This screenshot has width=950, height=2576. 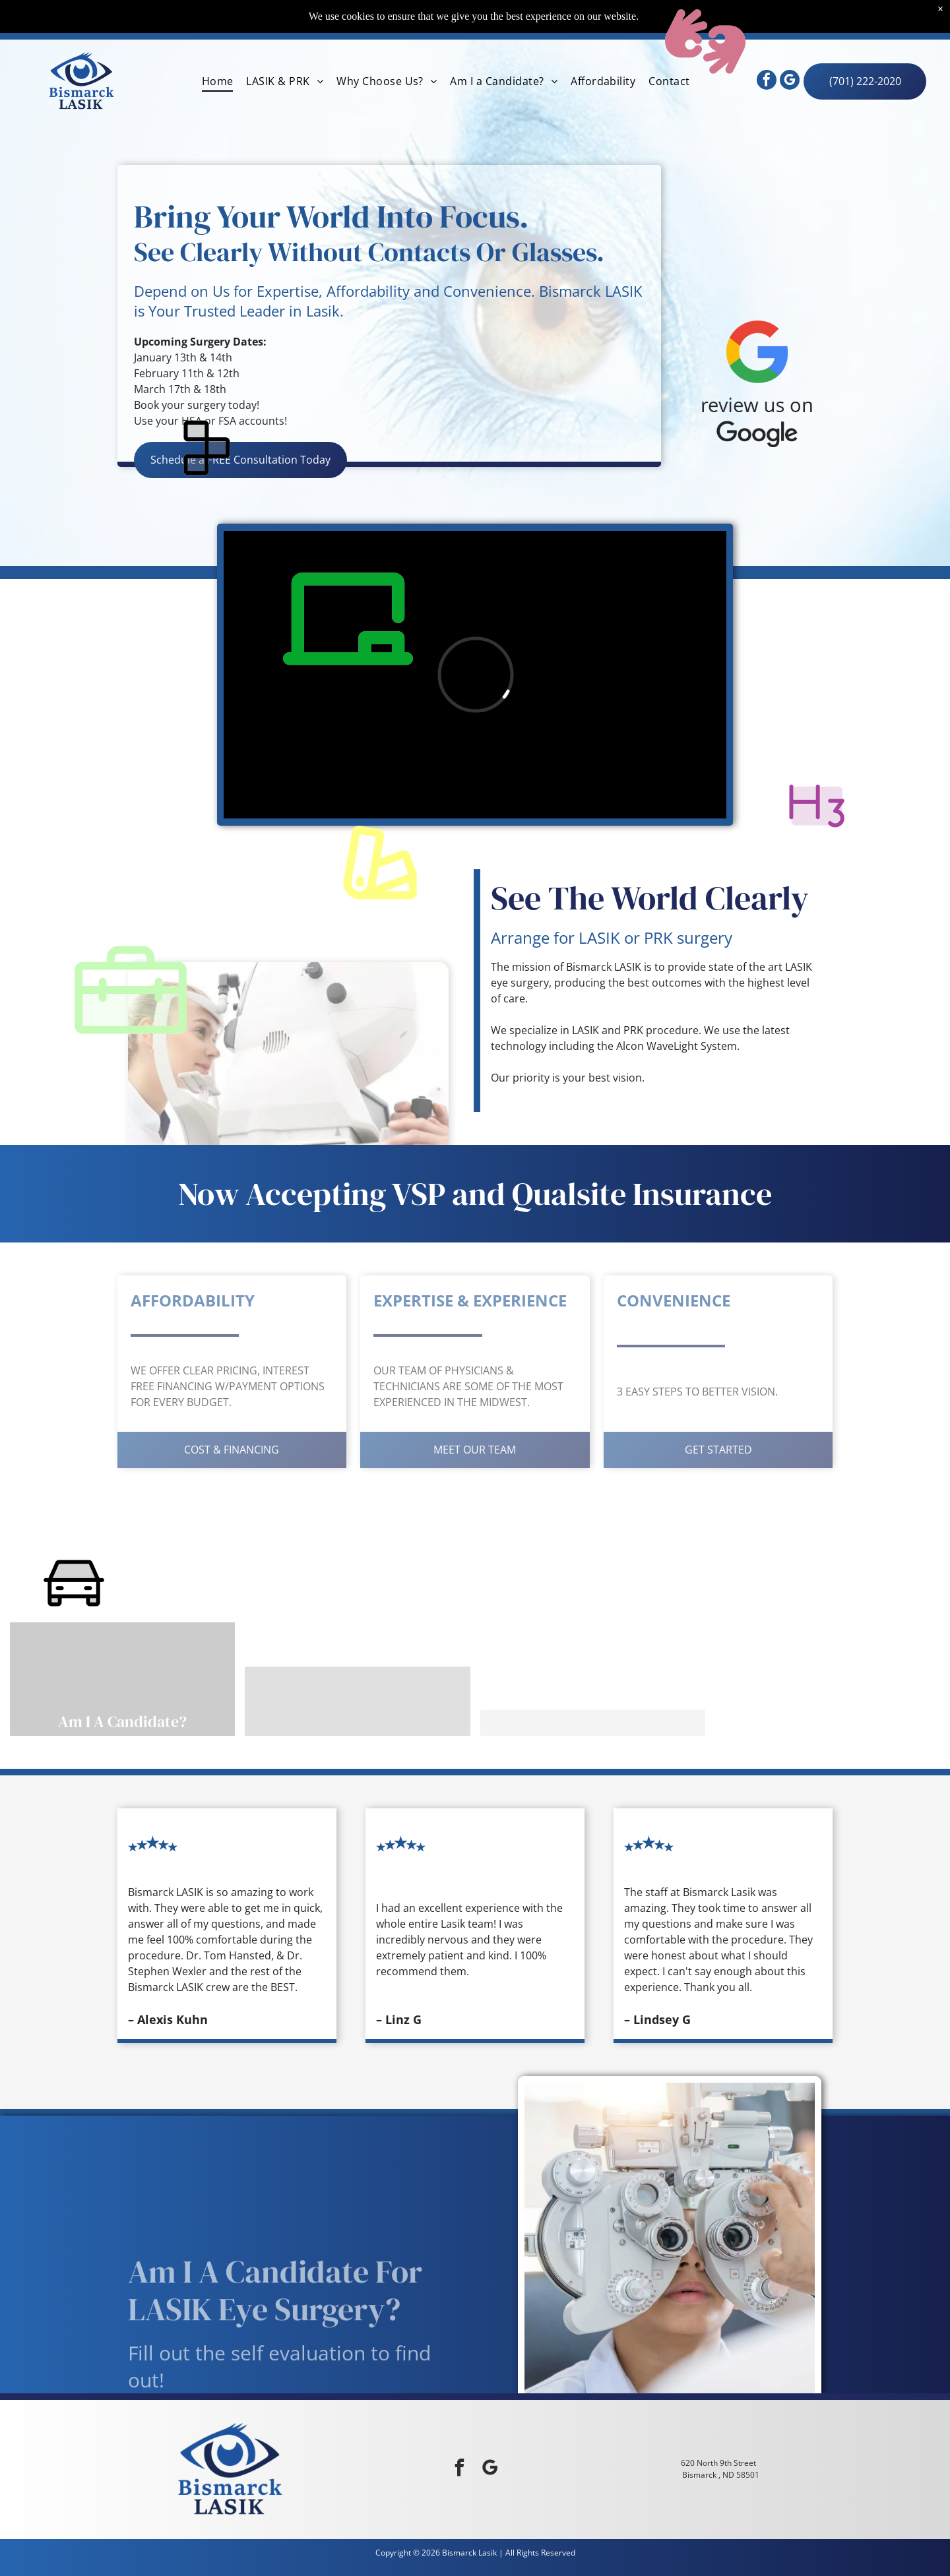 I want to click on access vehicle or car-related features, so click(x=74, y=1584).